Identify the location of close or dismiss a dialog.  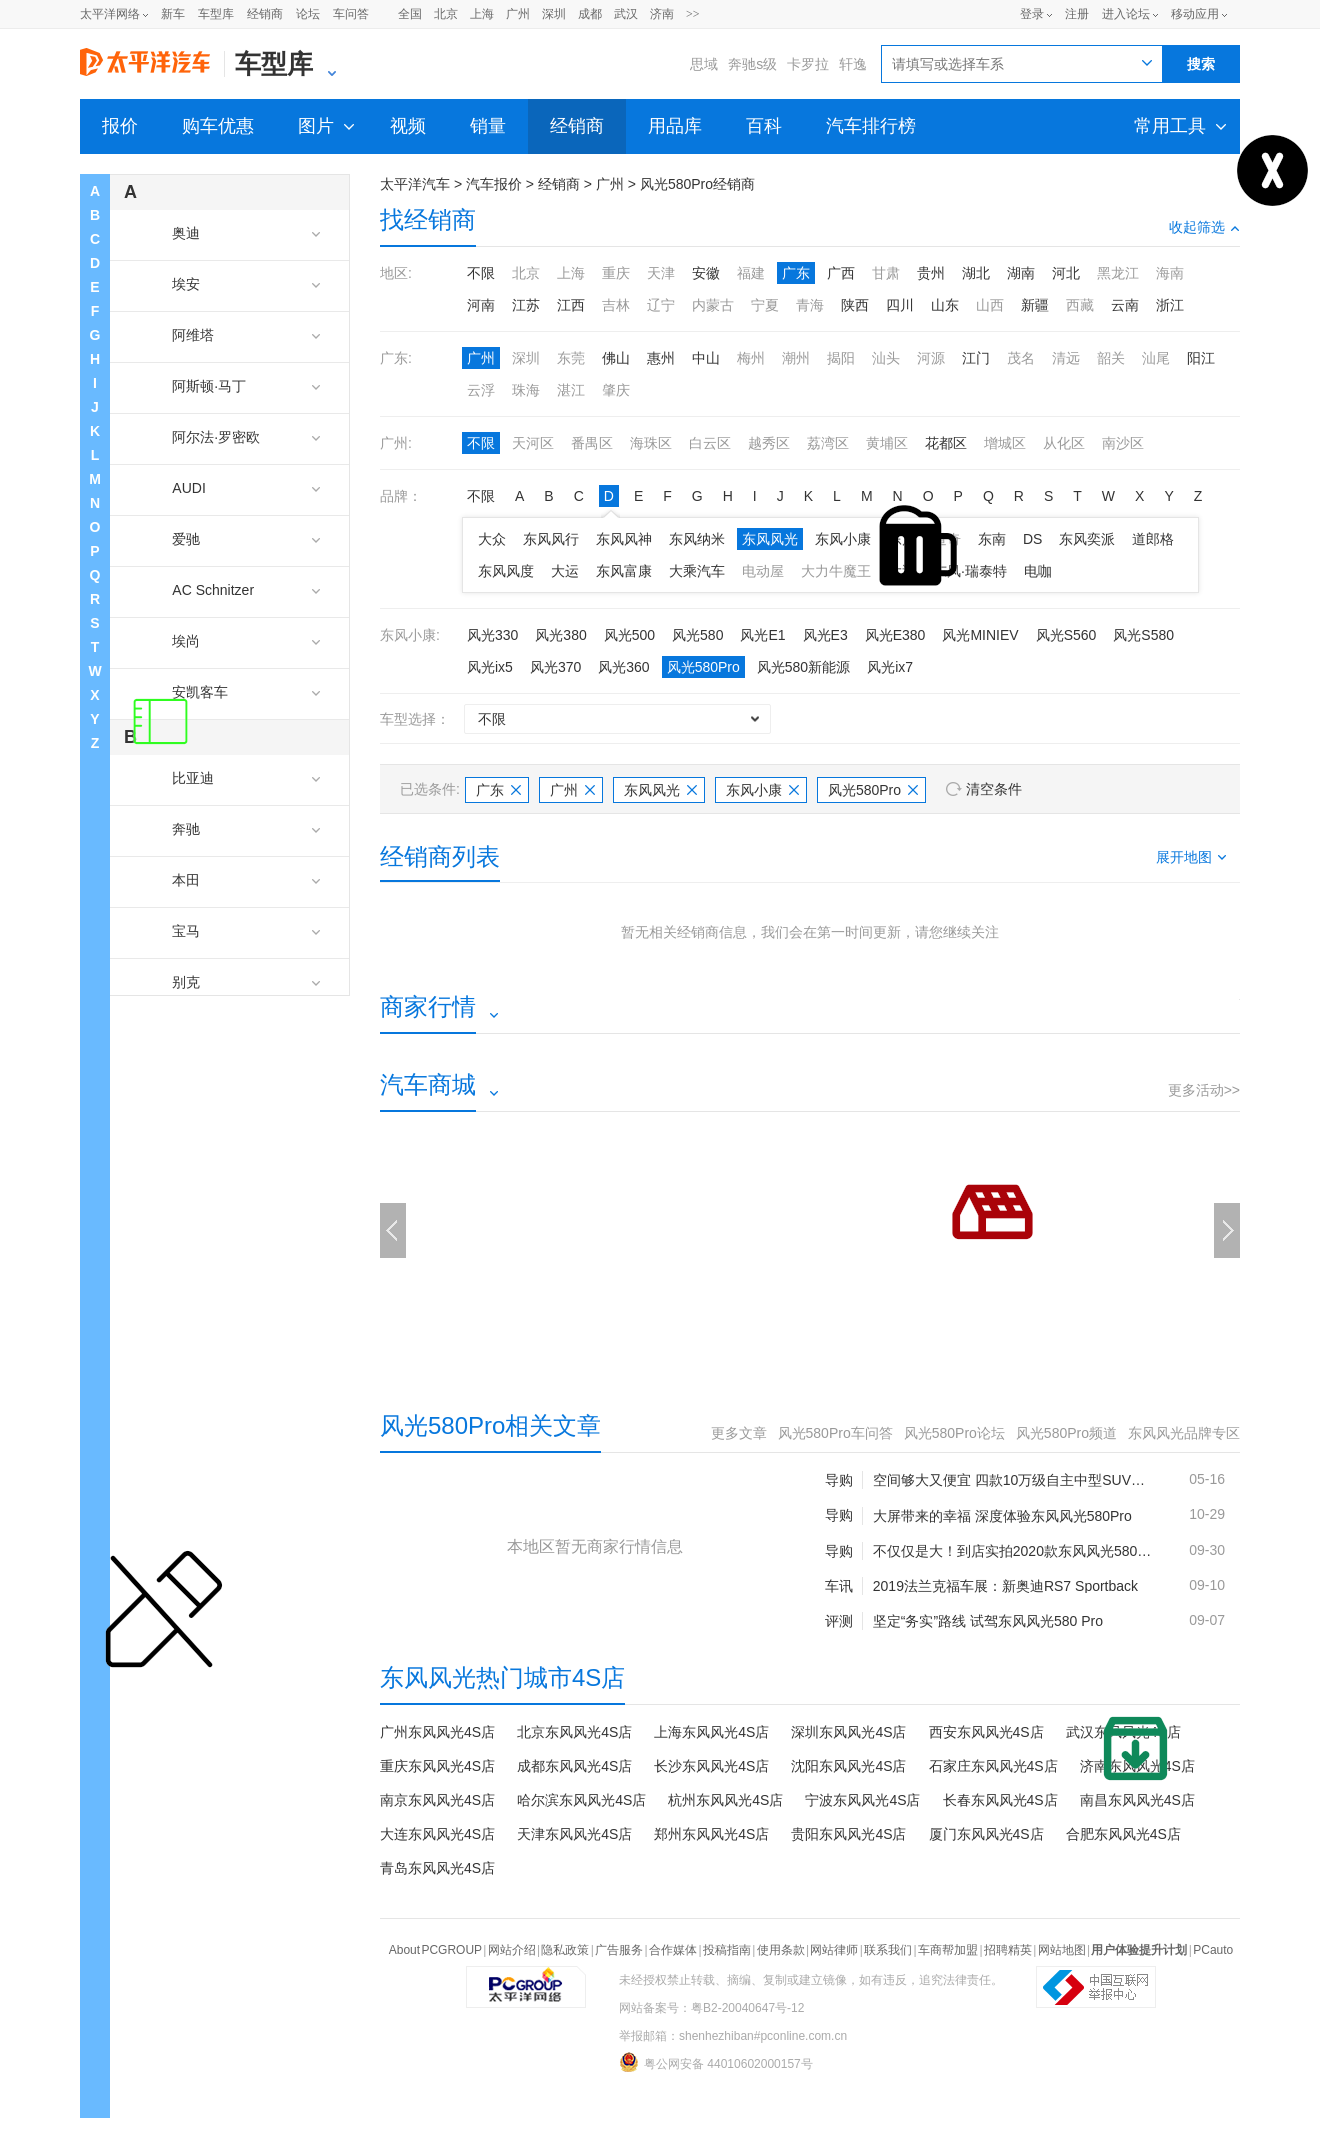
(1272, 170).